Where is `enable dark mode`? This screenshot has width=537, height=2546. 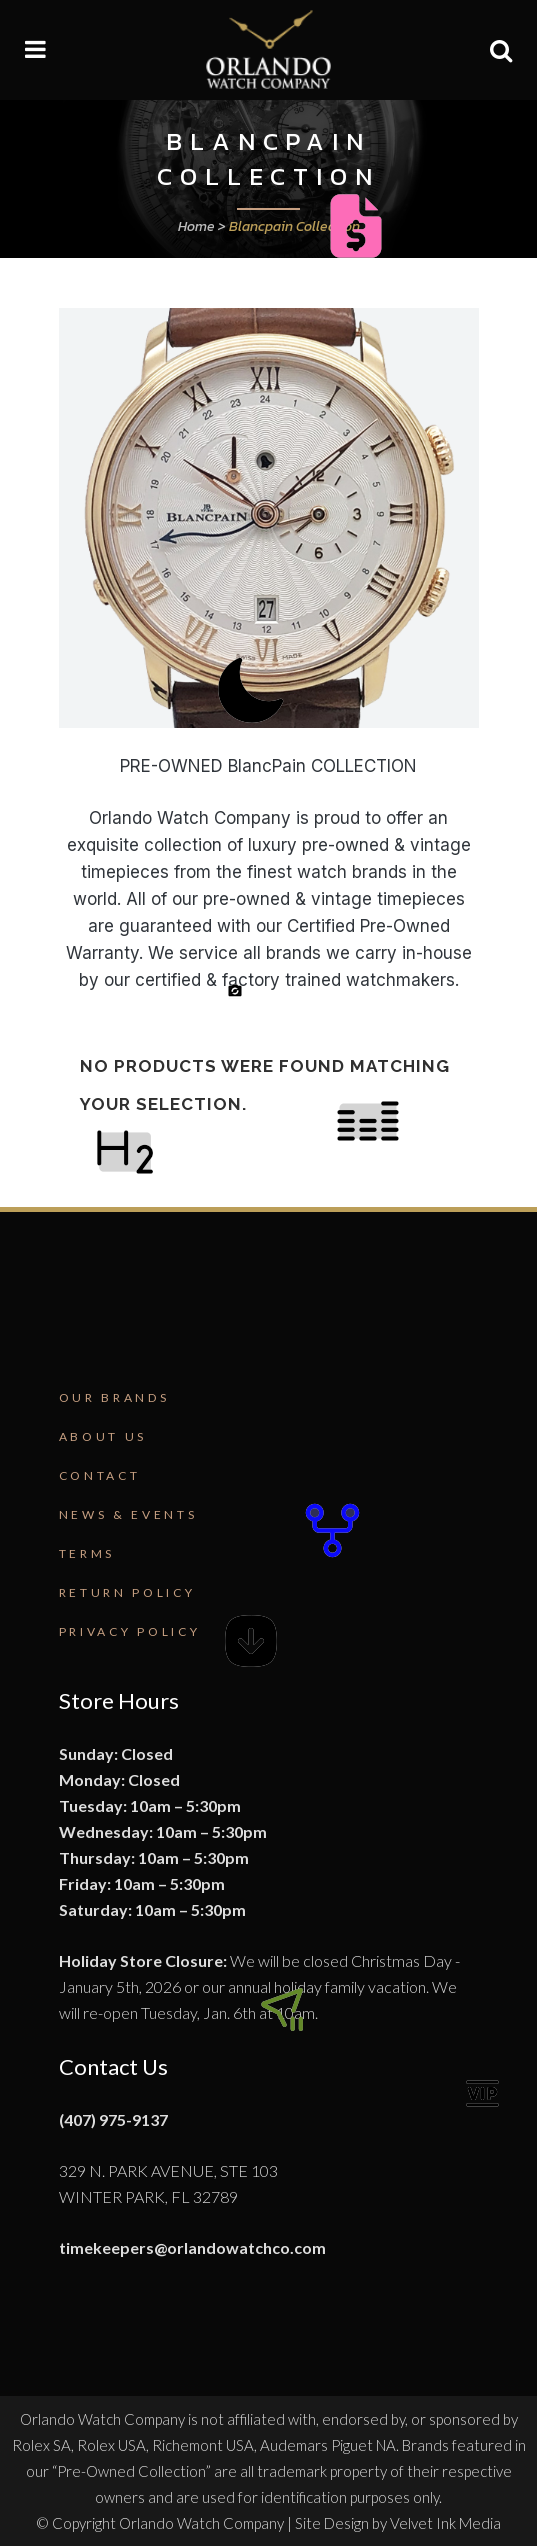 enable dark mode is located at coordinates (249, 691).